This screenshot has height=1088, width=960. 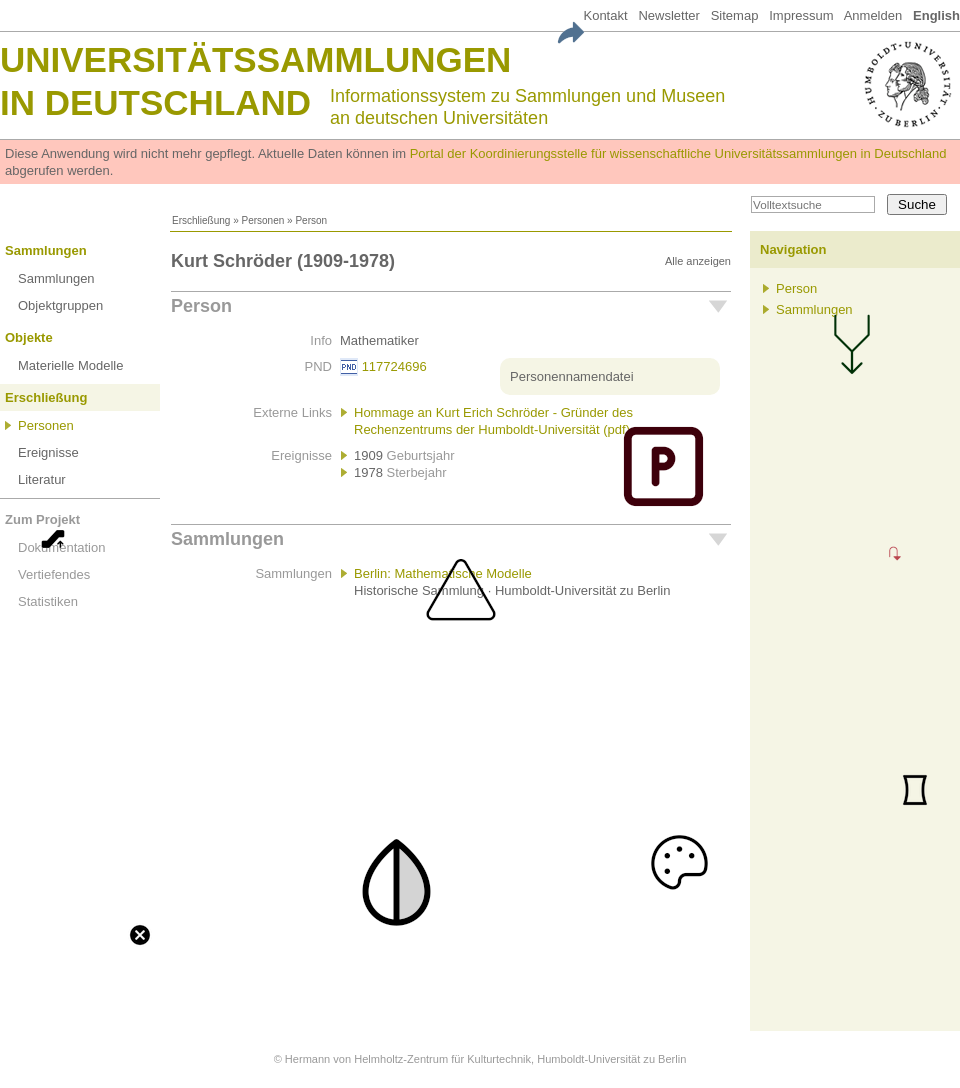 I want to click on cancel or close the current action, so click(x=140, y=935).